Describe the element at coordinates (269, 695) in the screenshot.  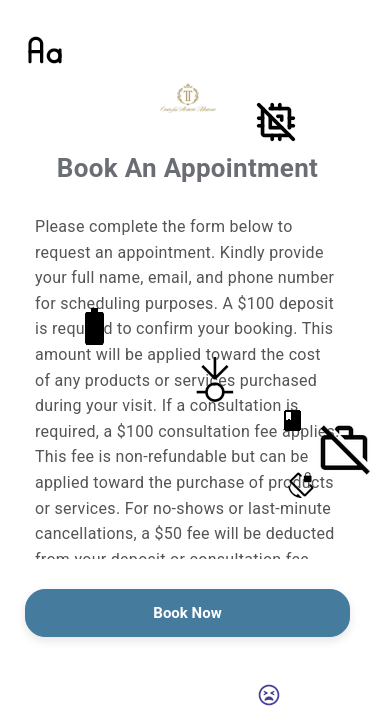
I see `indicates user fatigue or exhaustion status` at that location.